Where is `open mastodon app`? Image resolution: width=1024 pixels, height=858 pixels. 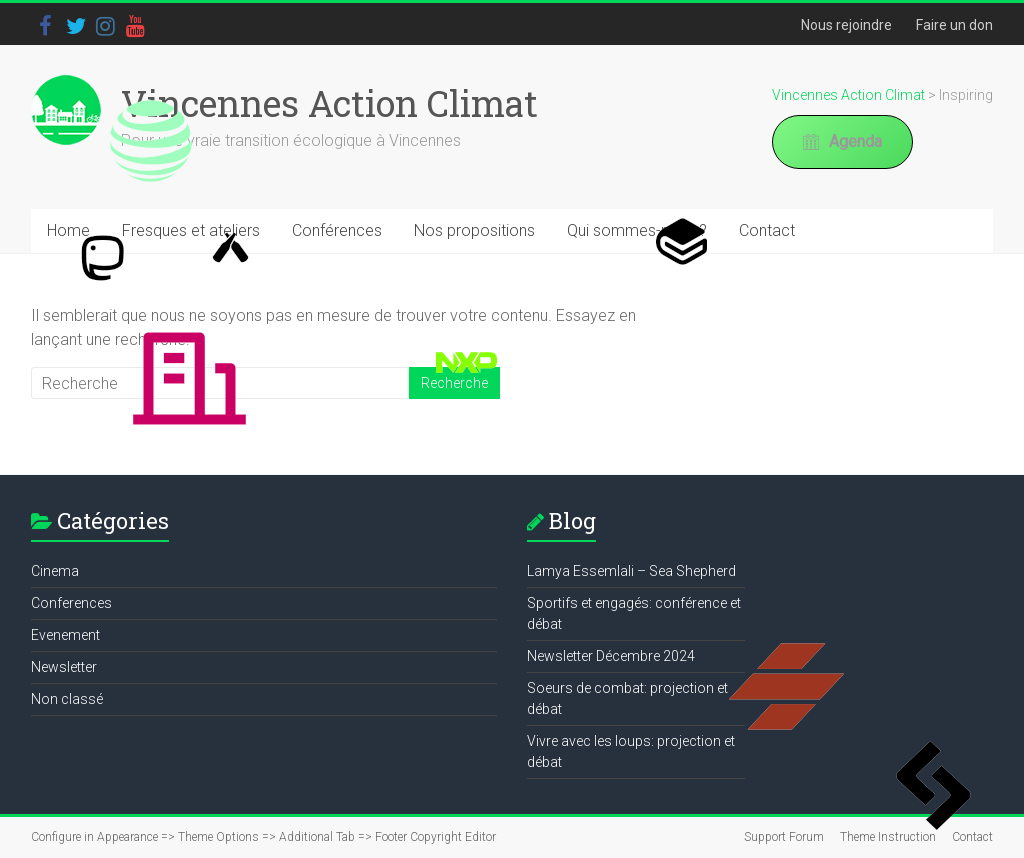 open mastodon app is located at coordinates (102, 258).